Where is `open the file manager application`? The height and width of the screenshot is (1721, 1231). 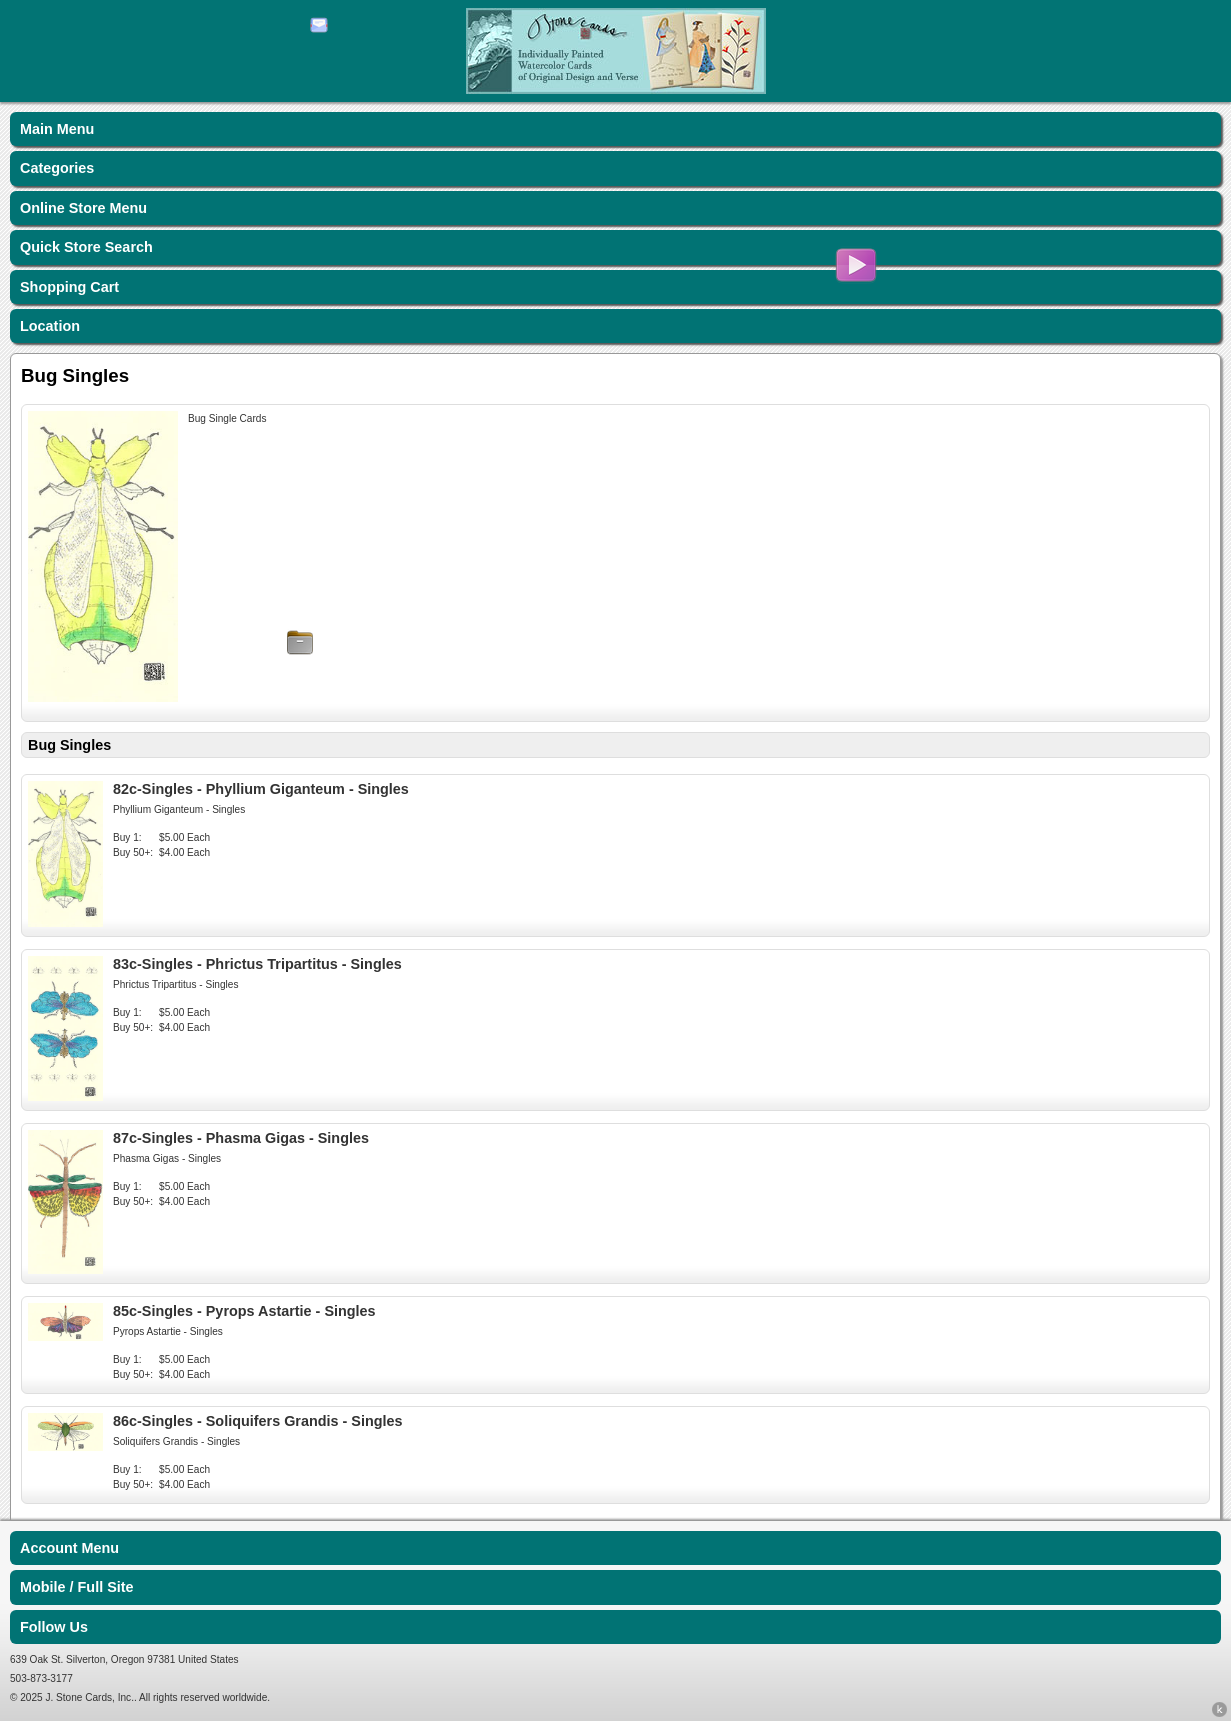
open the file manager application is located at coordinates (300, 642).